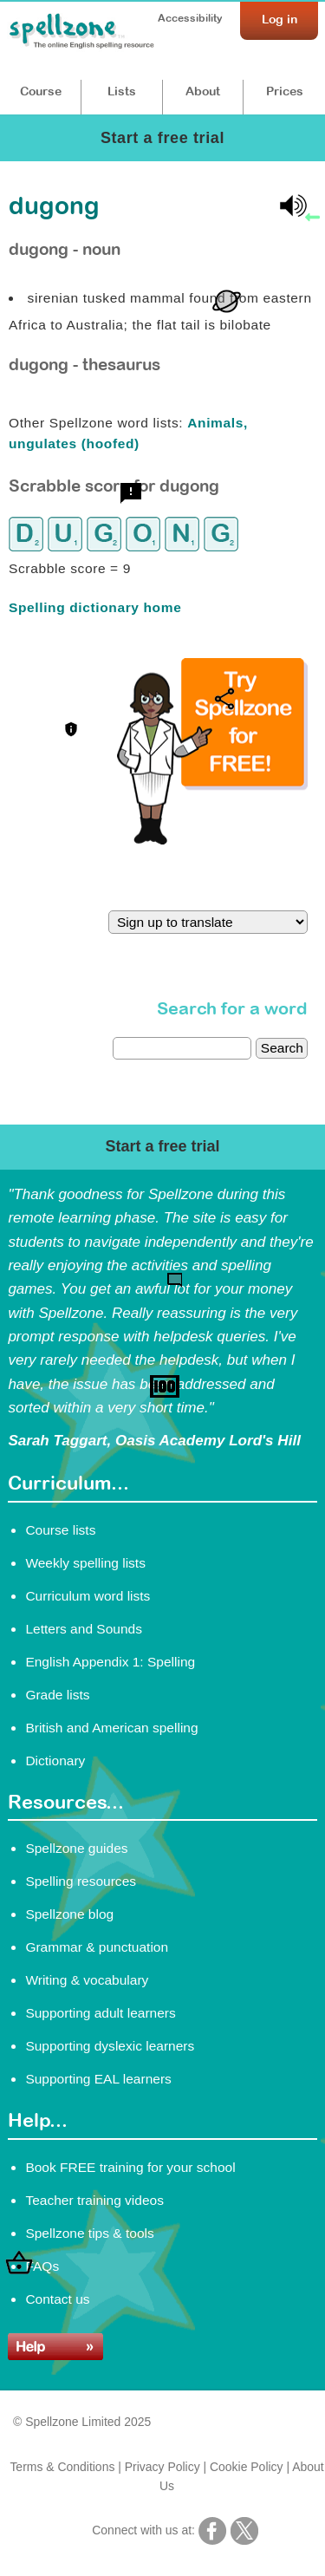  Describe the element at coordinates (224, 699) in the screenshot. I see `share content with others` at that location.